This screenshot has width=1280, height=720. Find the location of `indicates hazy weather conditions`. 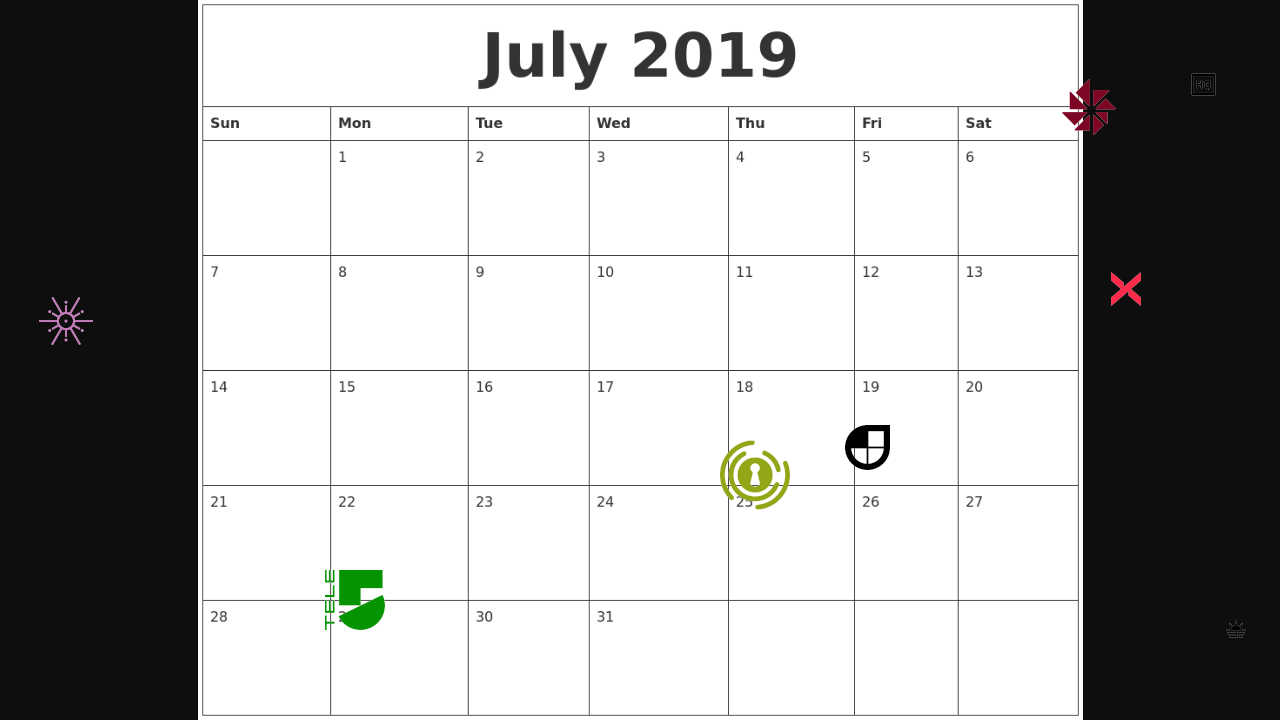

indicates hazy weather conditions is located at coordinates (1236, 630).